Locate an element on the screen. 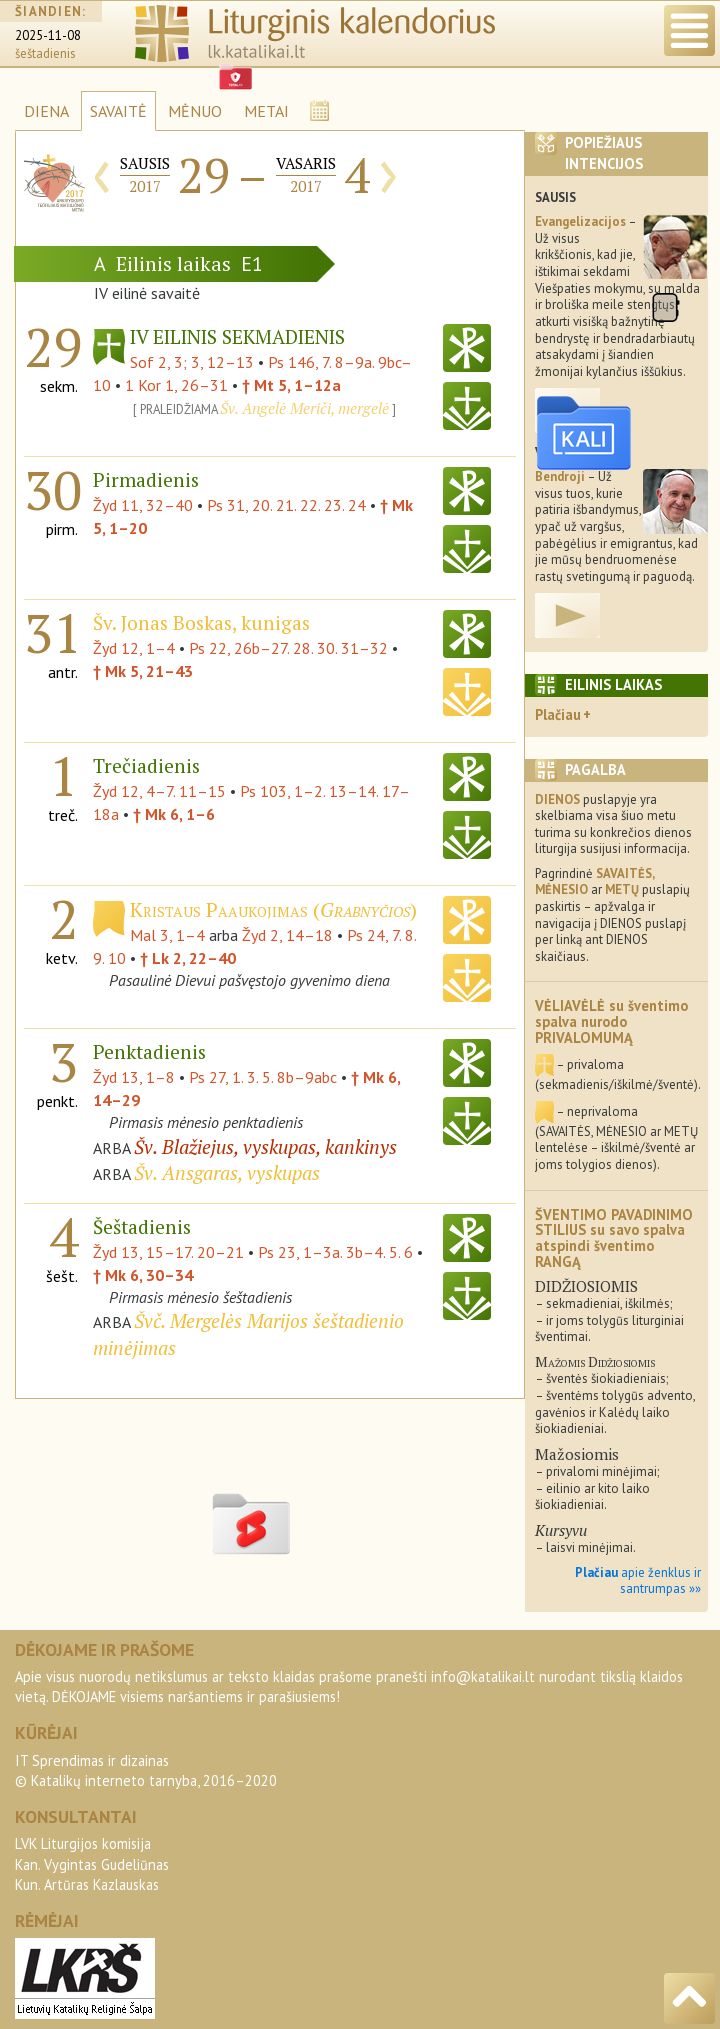 Image resolution: width=720 pixels, height=2029 pixels. folder containing kali linux files or tools is located at coordinates (583, 435).